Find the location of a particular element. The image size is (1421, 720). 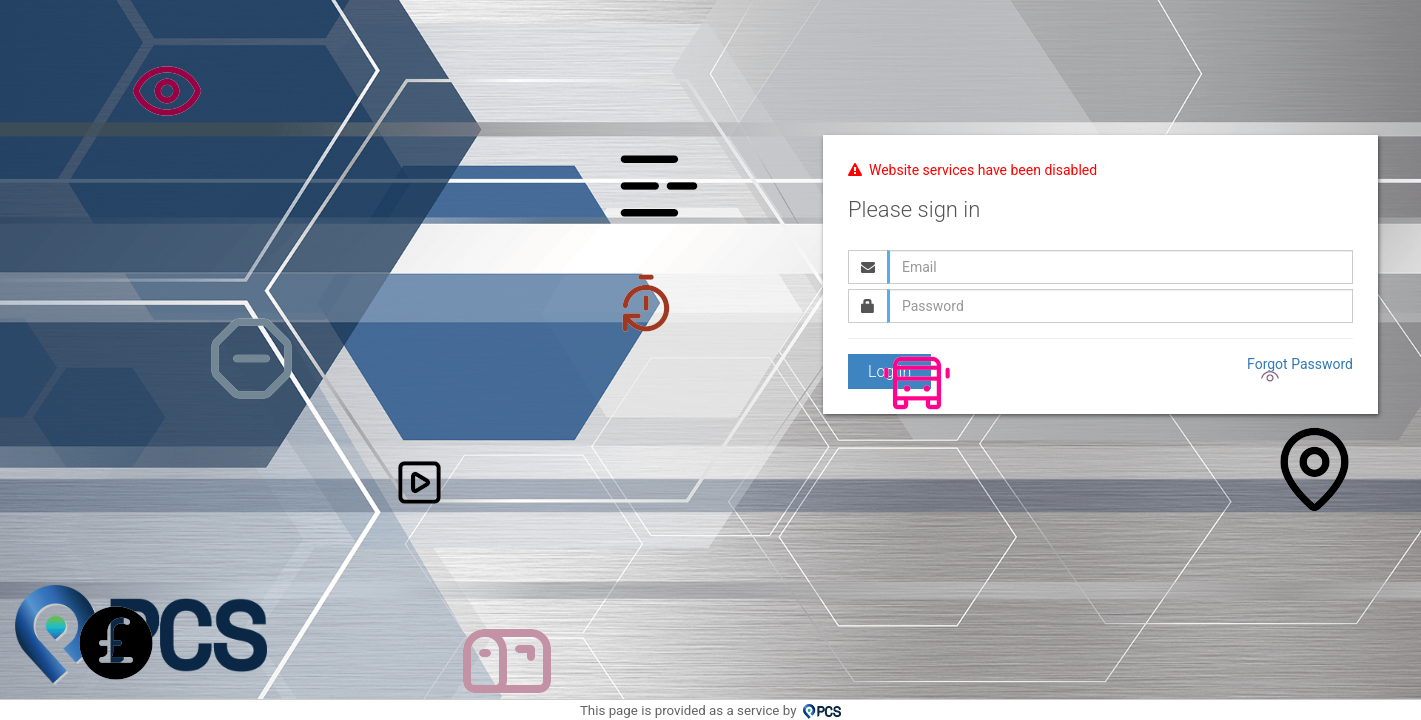

play video or media content is located at coordinates (419, 482).